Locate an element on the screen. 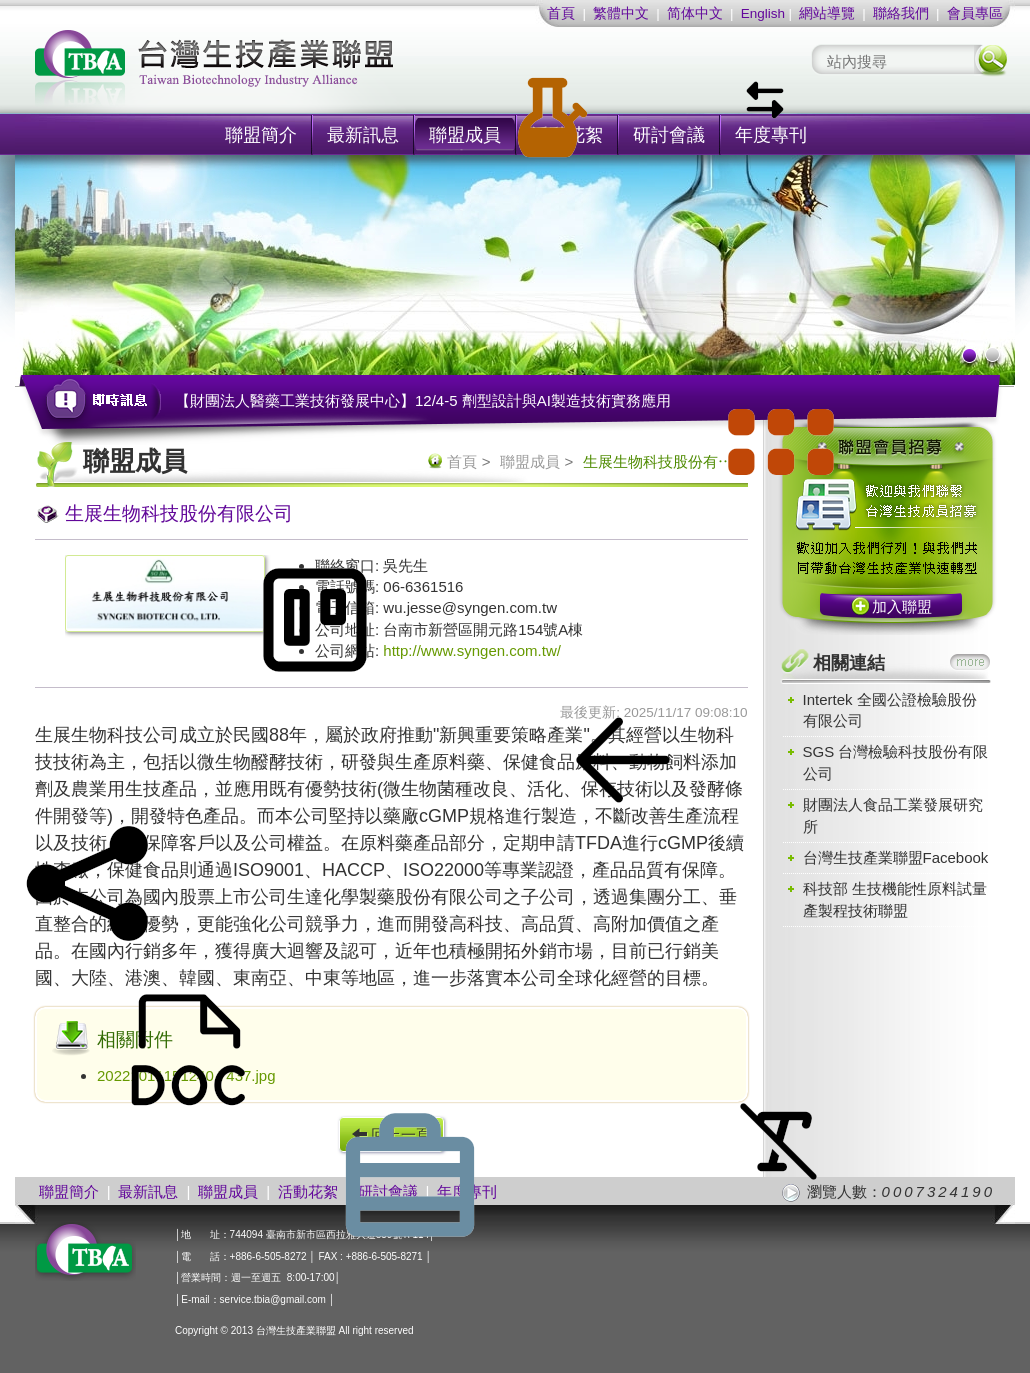 The height and width of the screenshot is (1373, 1030). clear text formatting is located at coordinates (778, 1141).